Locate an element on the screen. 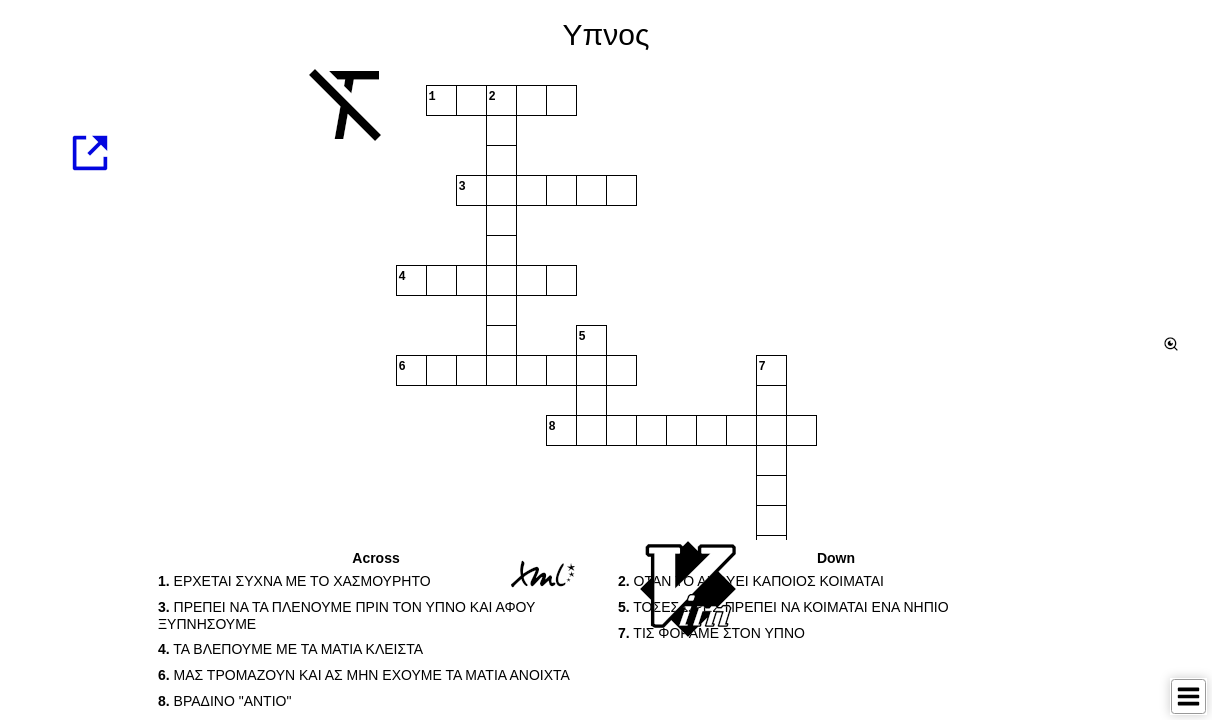  search with visual recognition is located at coordinates (1171, 344).